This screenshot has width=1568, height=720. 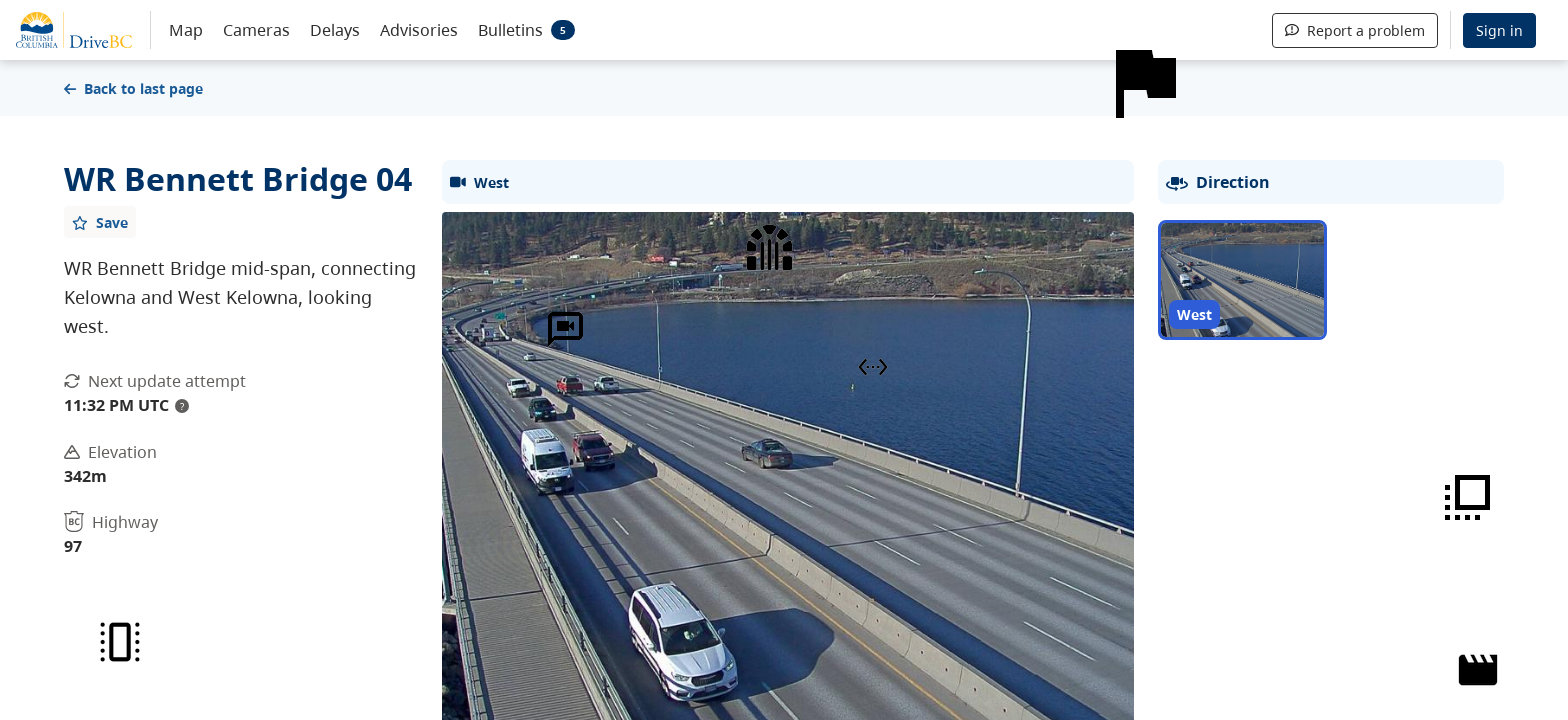 What do you see at coordinates (769, 247) in the screenshot?
I see `access dungeon or castle-themed game content` at bounding box center [769, 247].